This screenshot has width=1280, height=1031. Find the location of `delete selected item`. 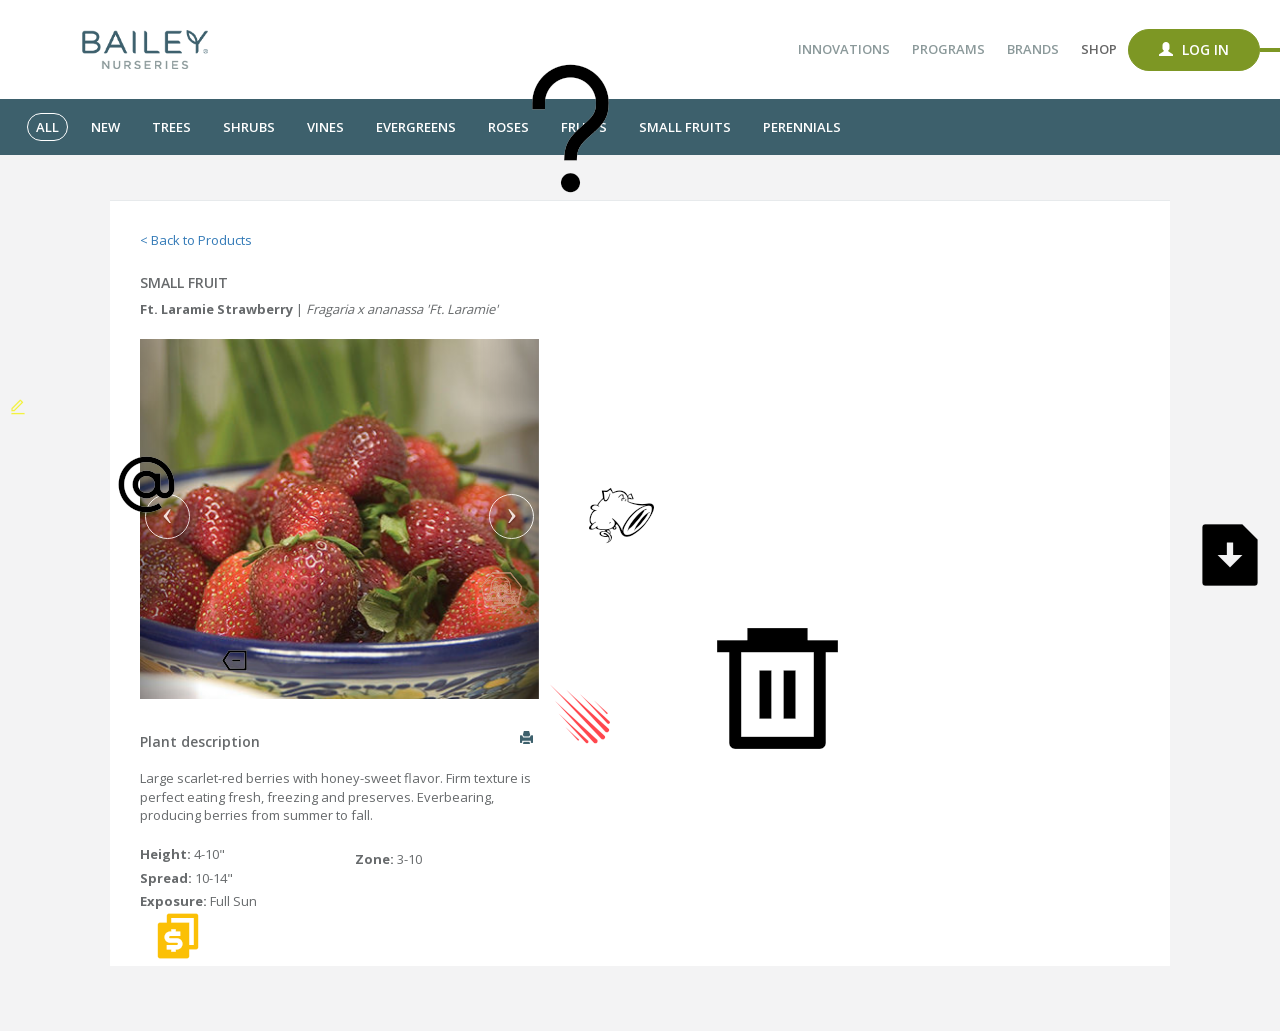

delete selected item is located at coordinates (777, 688).